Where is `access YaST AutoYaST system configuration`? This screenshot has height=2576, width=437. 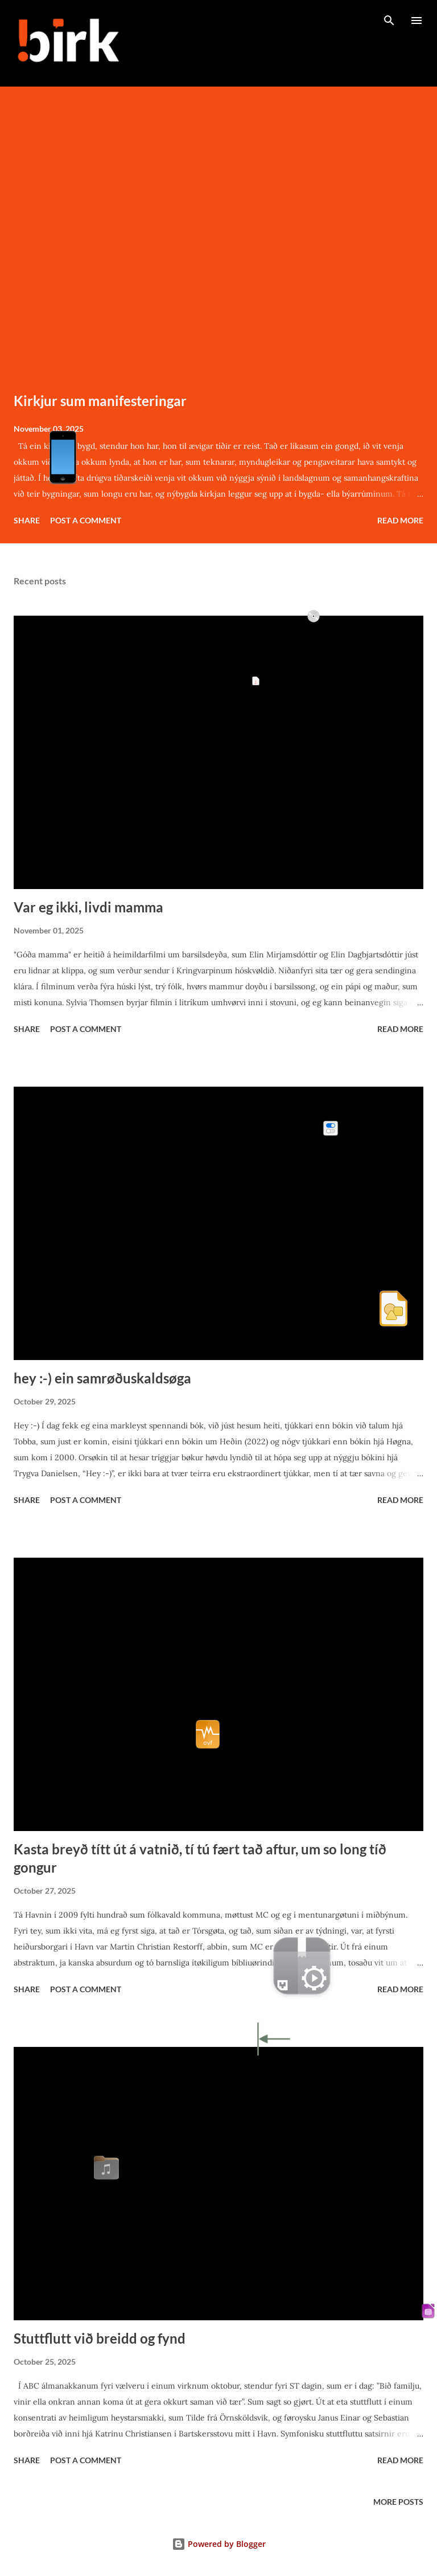 access YaST AutoYaST system configuration is located at coordinates (302, 1967).